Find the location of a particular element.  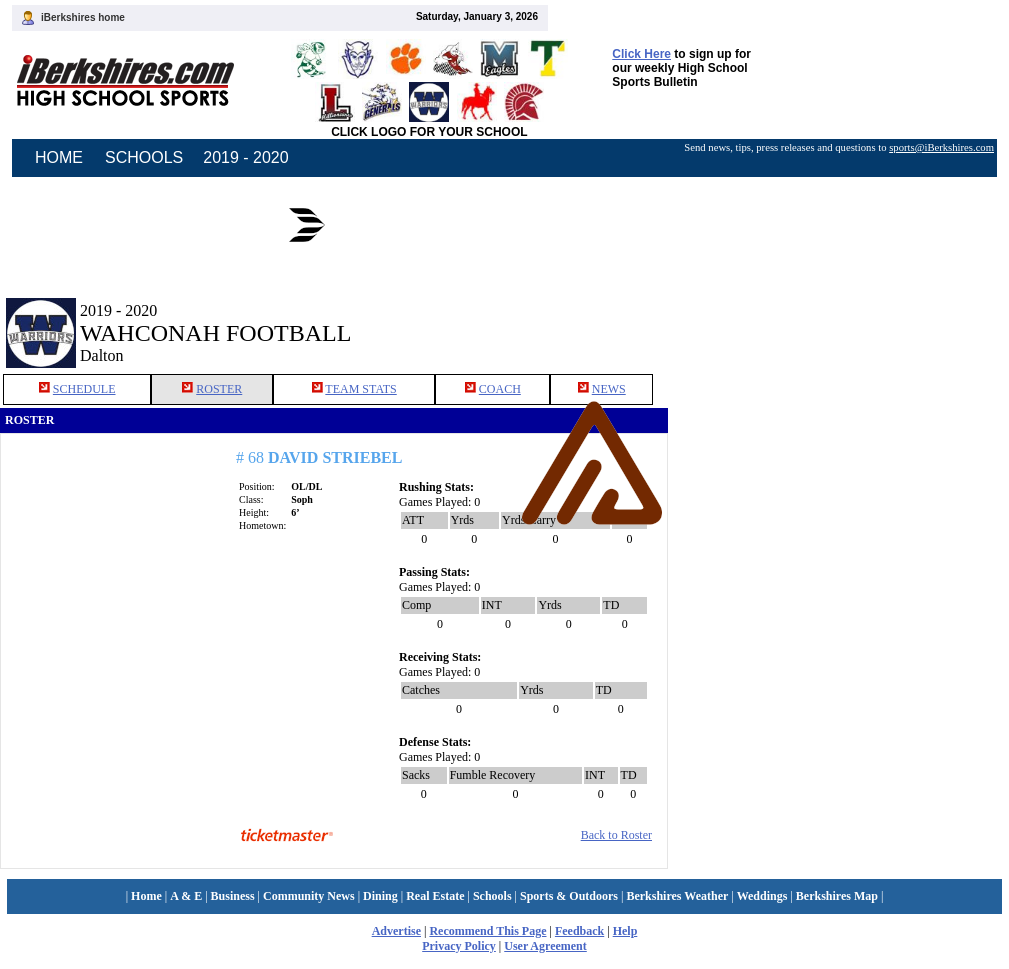

open the AList file management application is located at coordinates (592, 463).